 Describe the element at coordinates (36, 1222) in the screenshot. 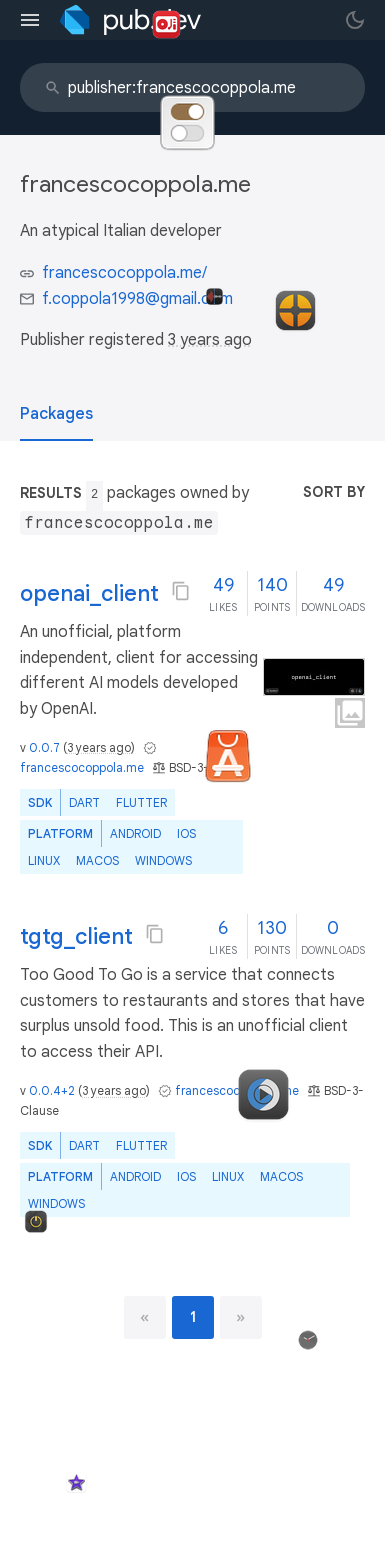

I see `configure wake-on-lan network settings` at that location.